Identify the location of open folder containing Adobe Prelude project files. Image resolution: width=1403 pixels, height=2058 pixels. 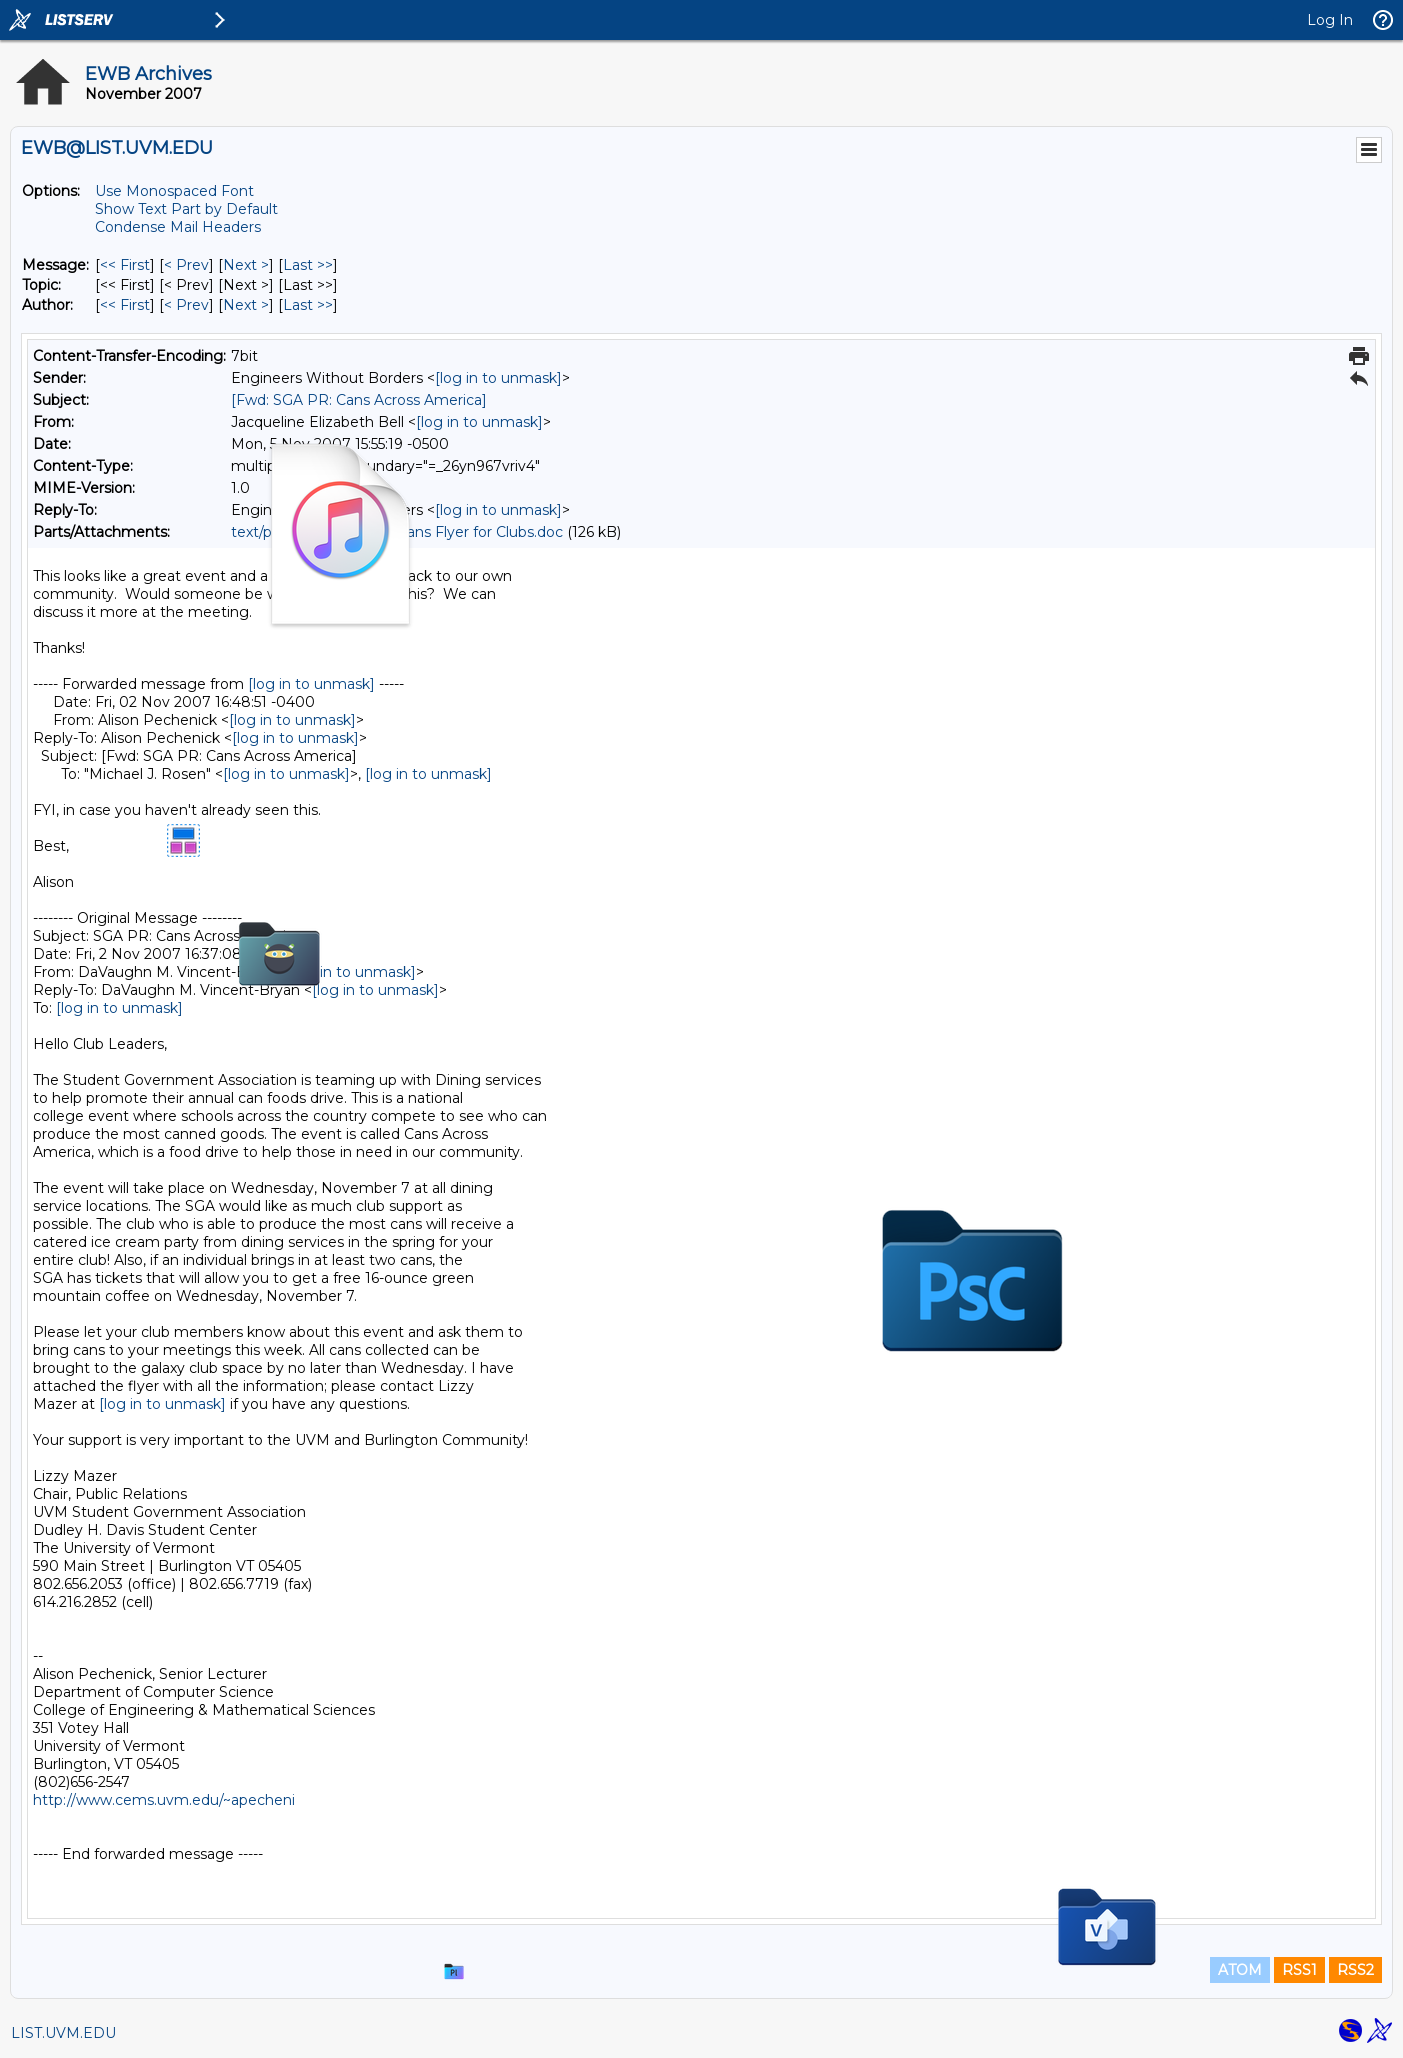
(454, 1972).